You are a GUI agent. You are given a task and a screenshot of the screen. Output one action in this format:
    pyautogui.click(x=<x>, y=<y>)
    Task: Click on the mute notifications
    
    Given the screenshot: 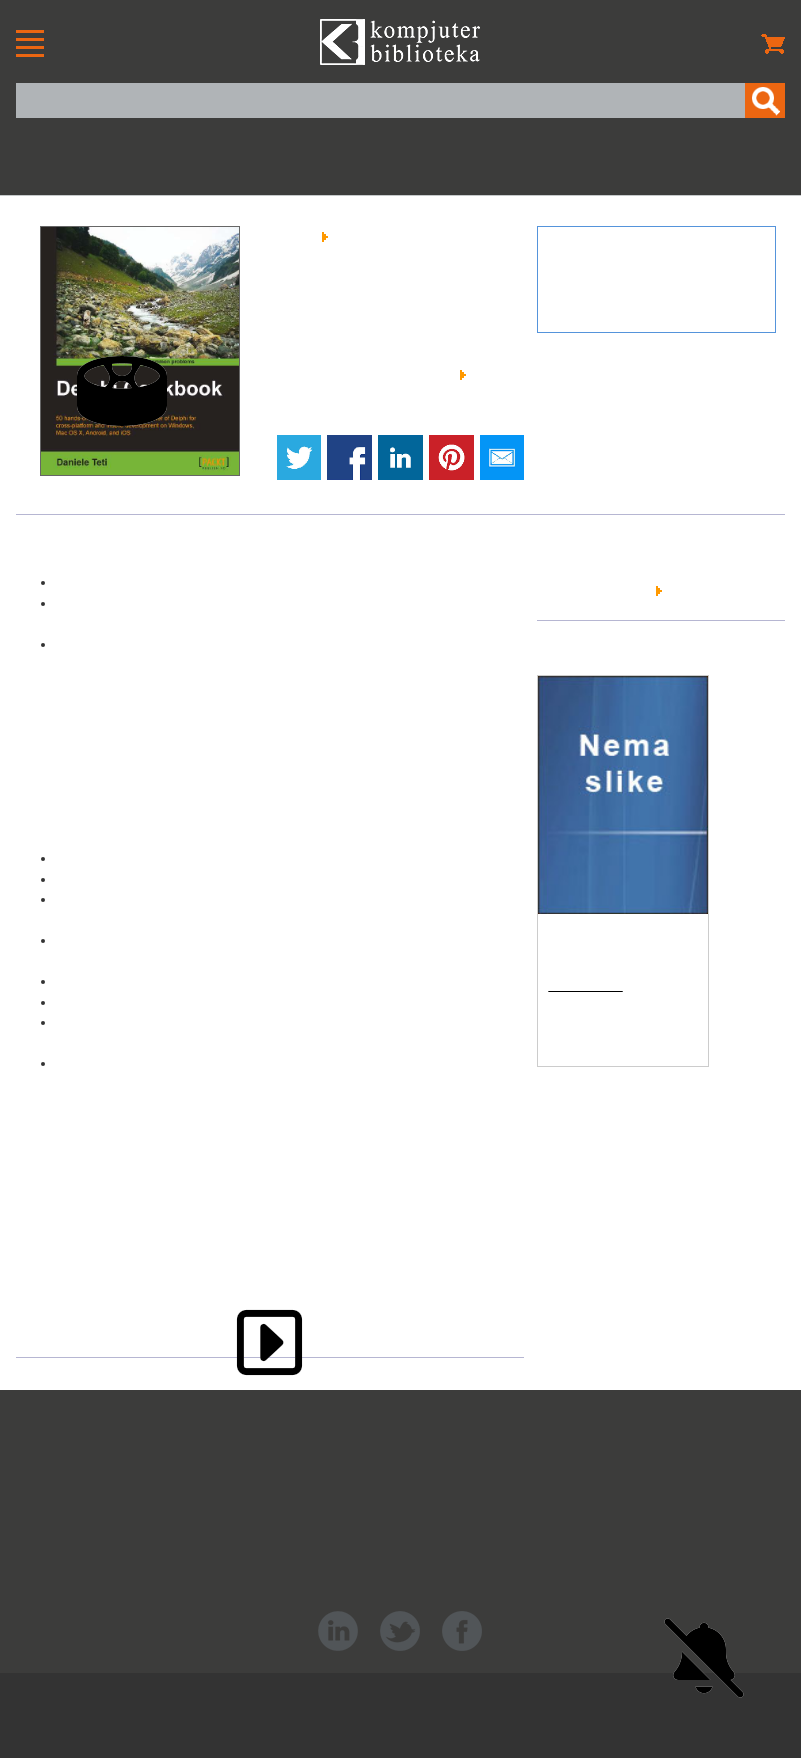 What is the action you would take?
    pyautogui.click(x=704, y=1658)
    